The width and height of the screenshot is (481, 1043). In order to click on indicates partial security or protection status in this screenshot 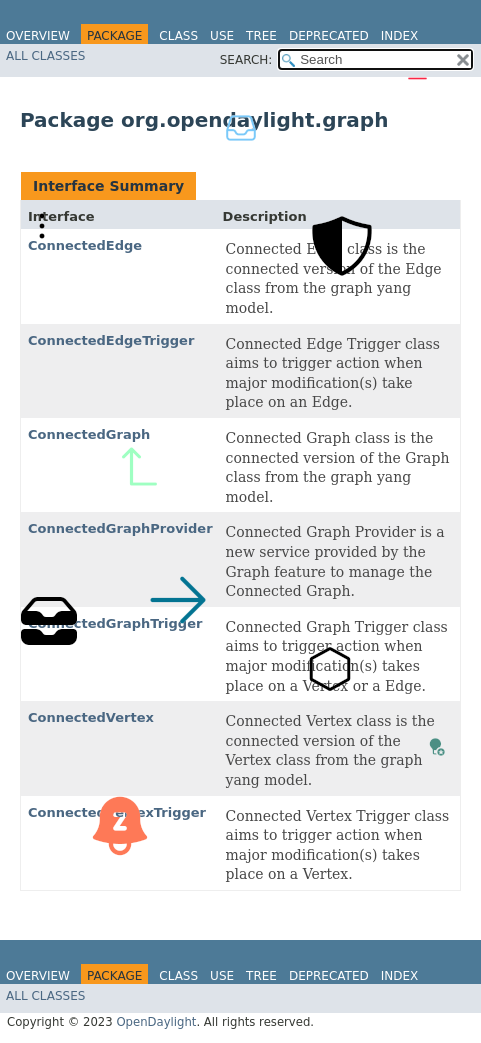, I will do `click(342, 246)`.